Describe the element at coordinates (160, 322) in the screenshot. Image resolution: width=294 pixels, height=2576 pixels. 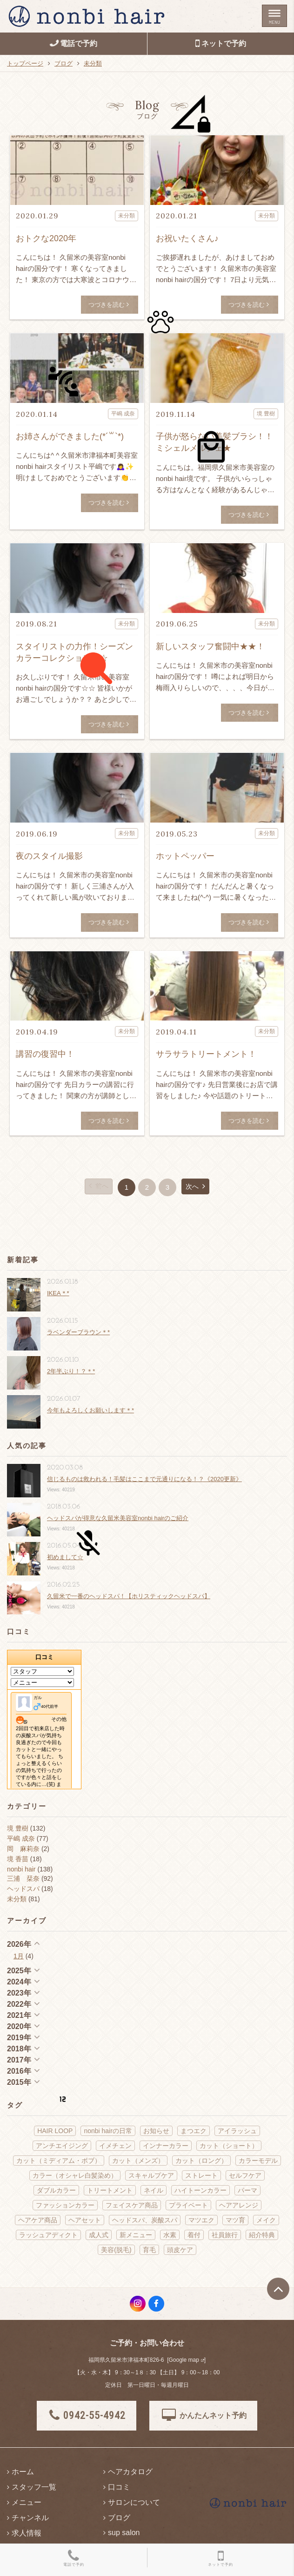
I see `access pet-related features or settings` at that location.